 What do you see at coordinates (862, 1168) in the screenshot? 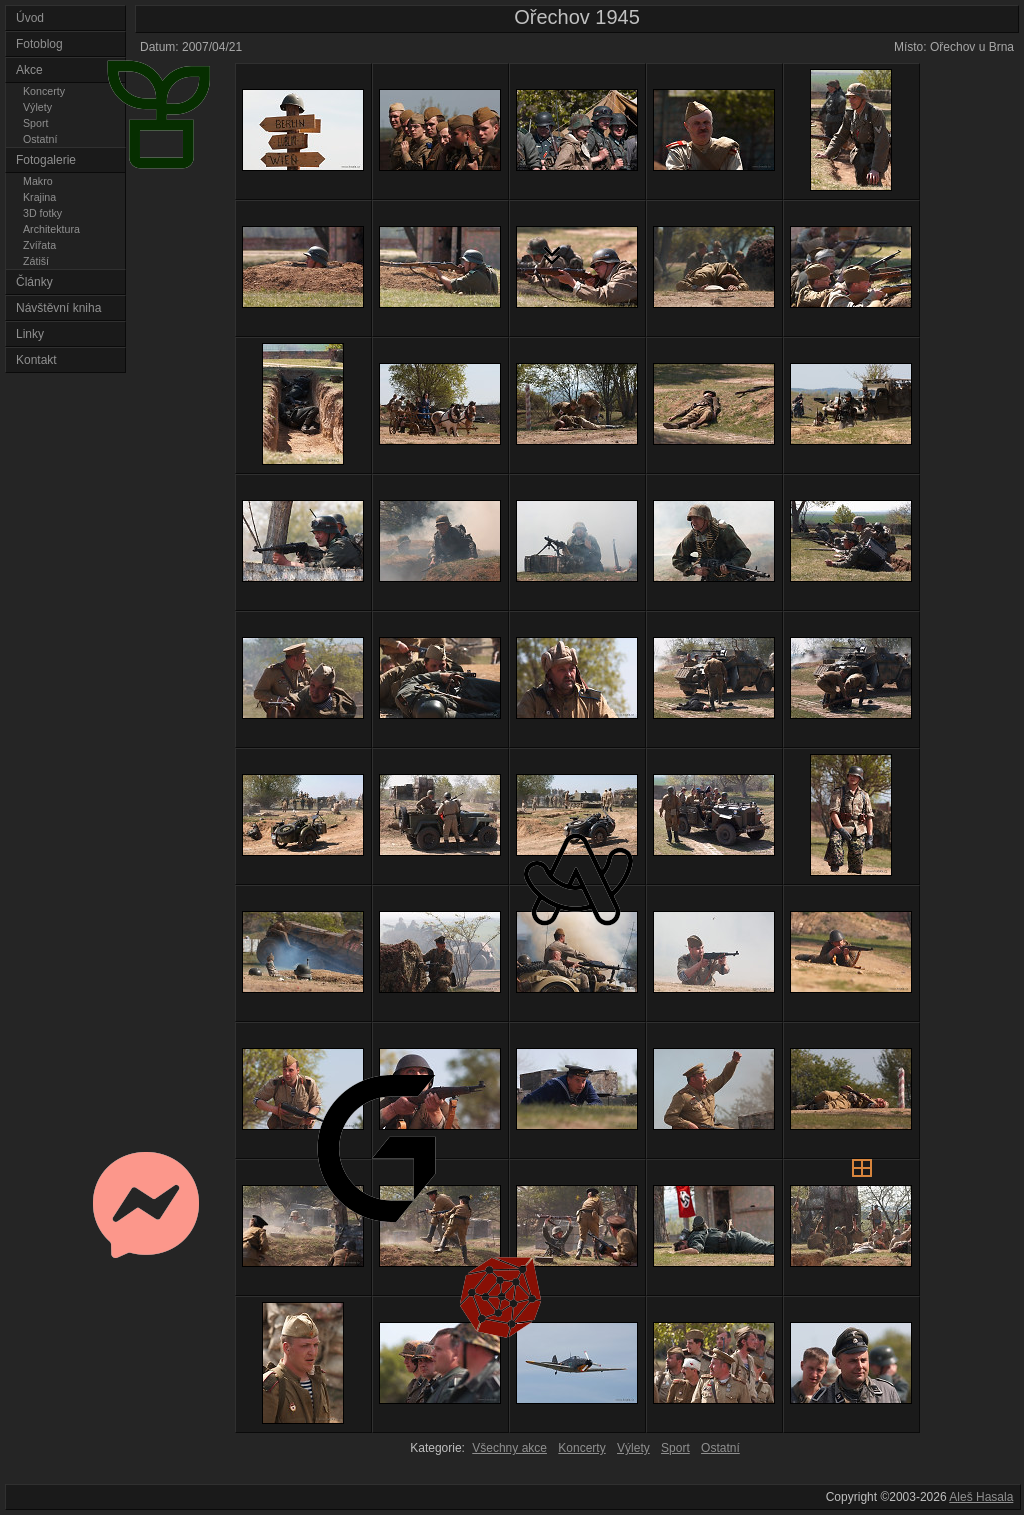
I see `switch to grid view layout` at bounding box center [862, 1168].